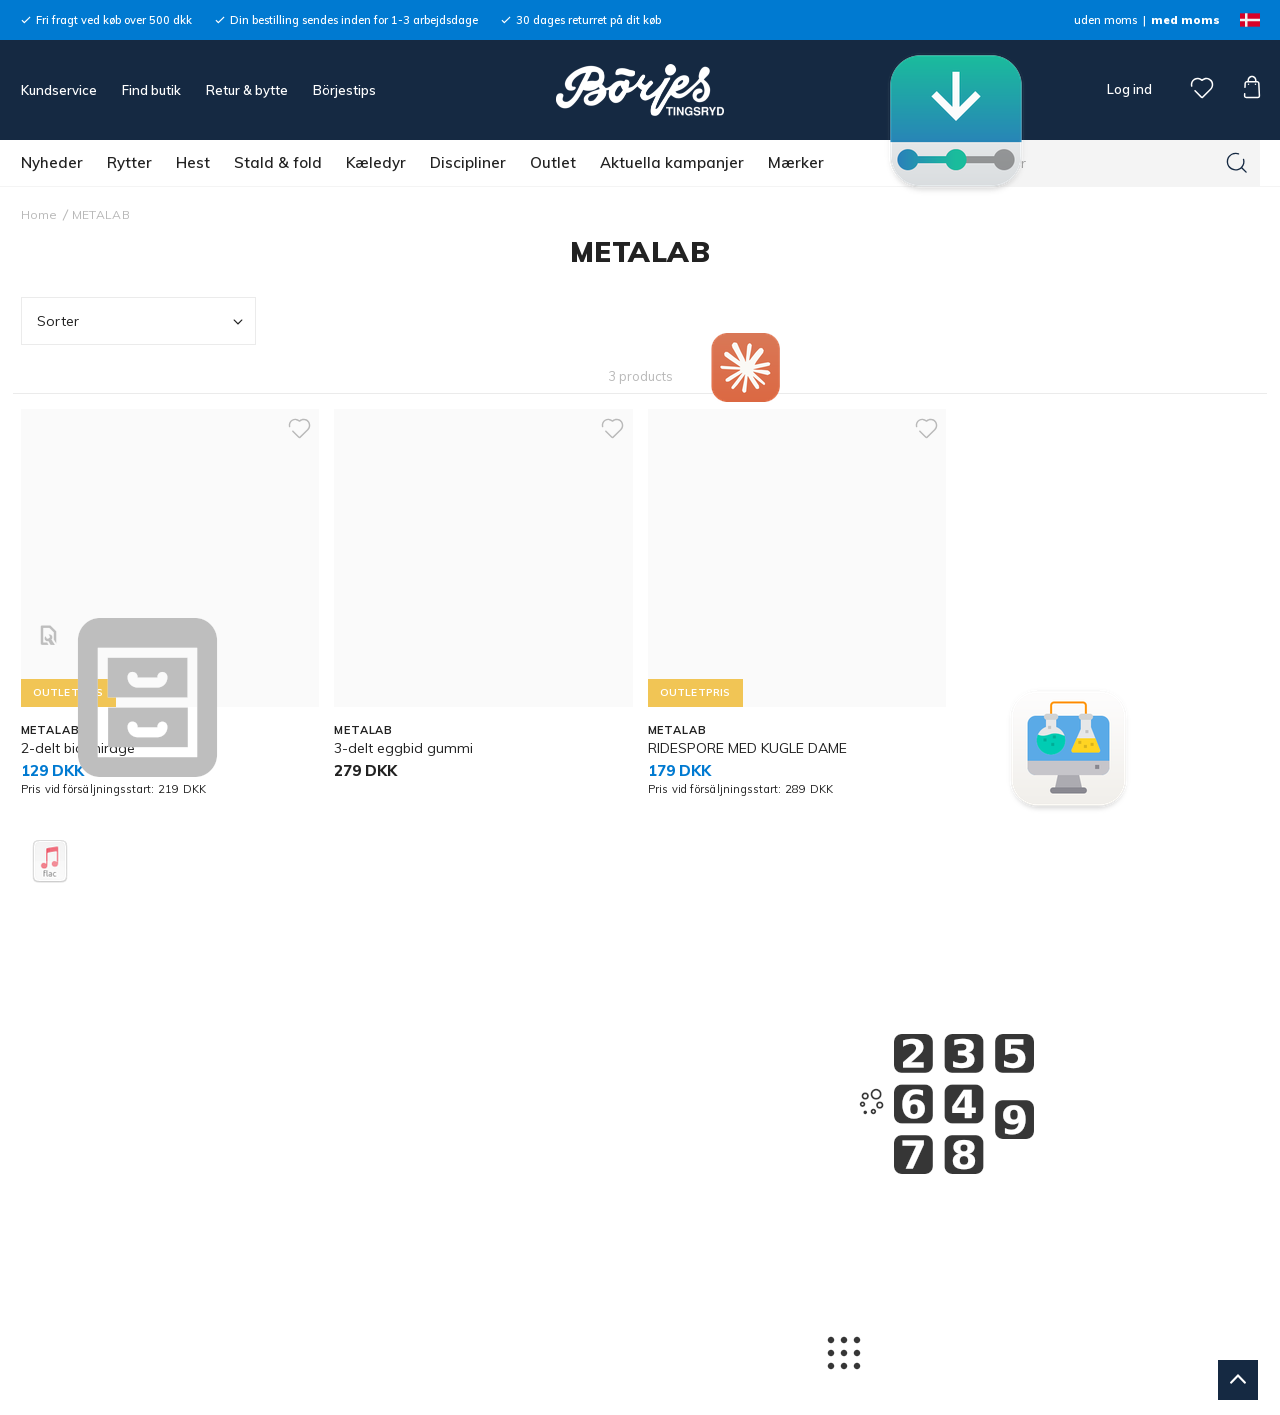 The height and width of the screenshot is (1415, 1280). I want to click on open gnome pie application launcher, so click(872, 1101).